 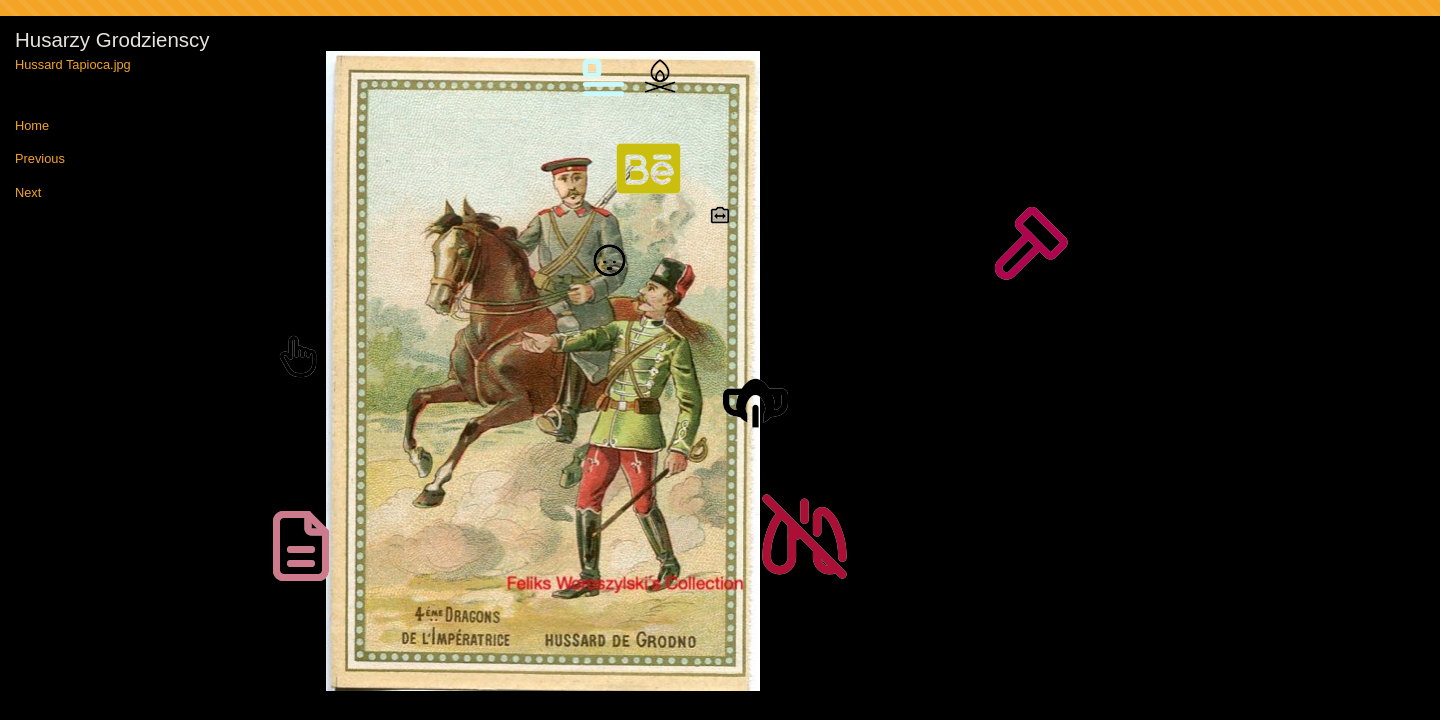 What do you see at coordinates (301, 546) in the screenshot?
I see `view file details or description` at bounding box center [301, 546].